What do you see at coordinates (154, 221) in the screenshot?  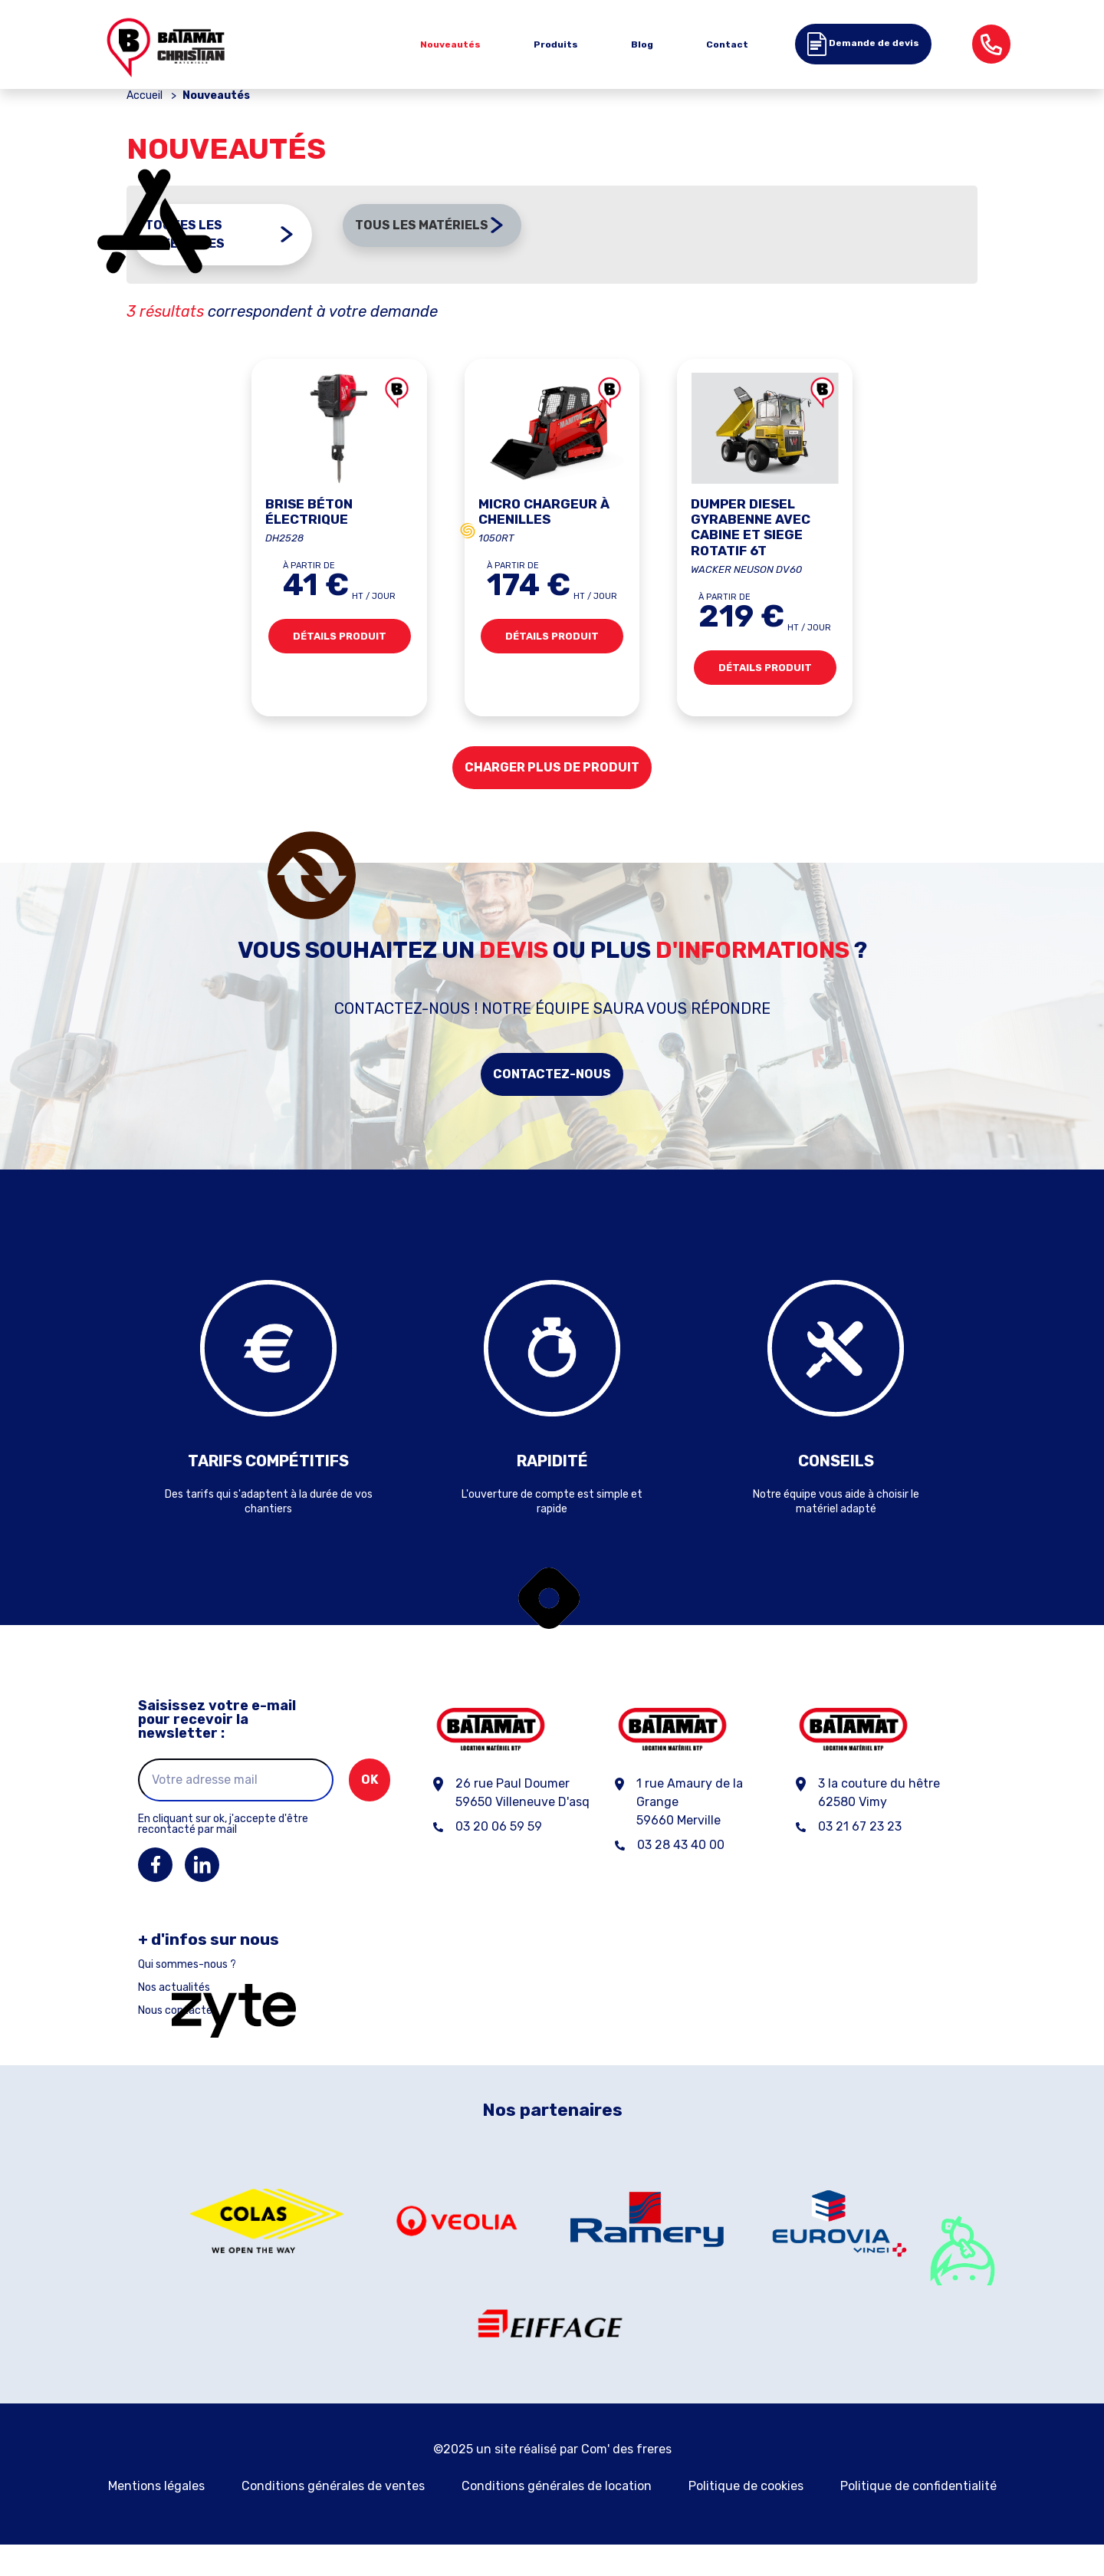 I see `open the App Store` at bounding box center [154, 221].